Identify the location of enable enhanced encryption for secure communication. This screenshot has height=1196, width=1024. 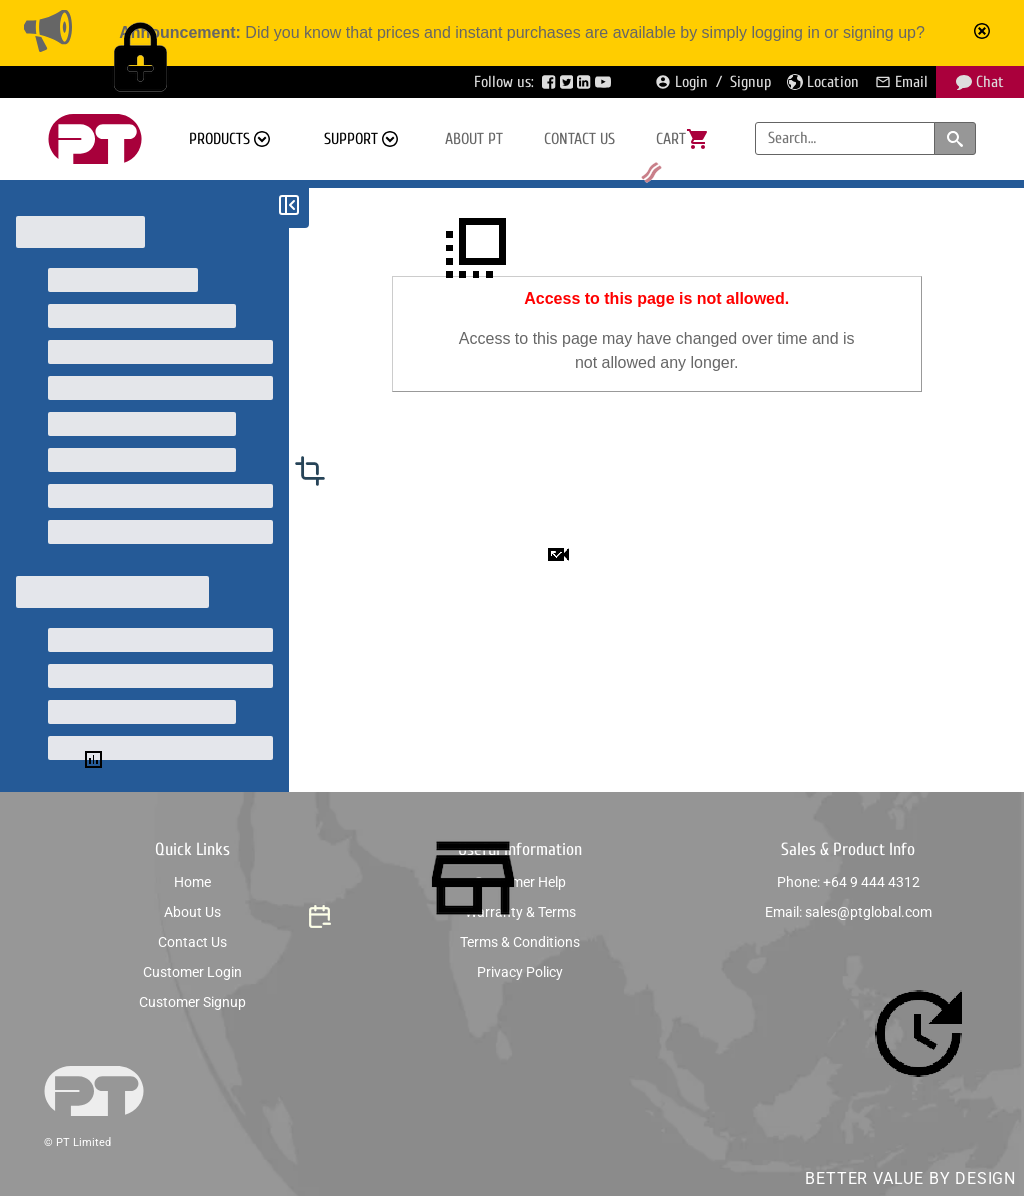
(140, 58).